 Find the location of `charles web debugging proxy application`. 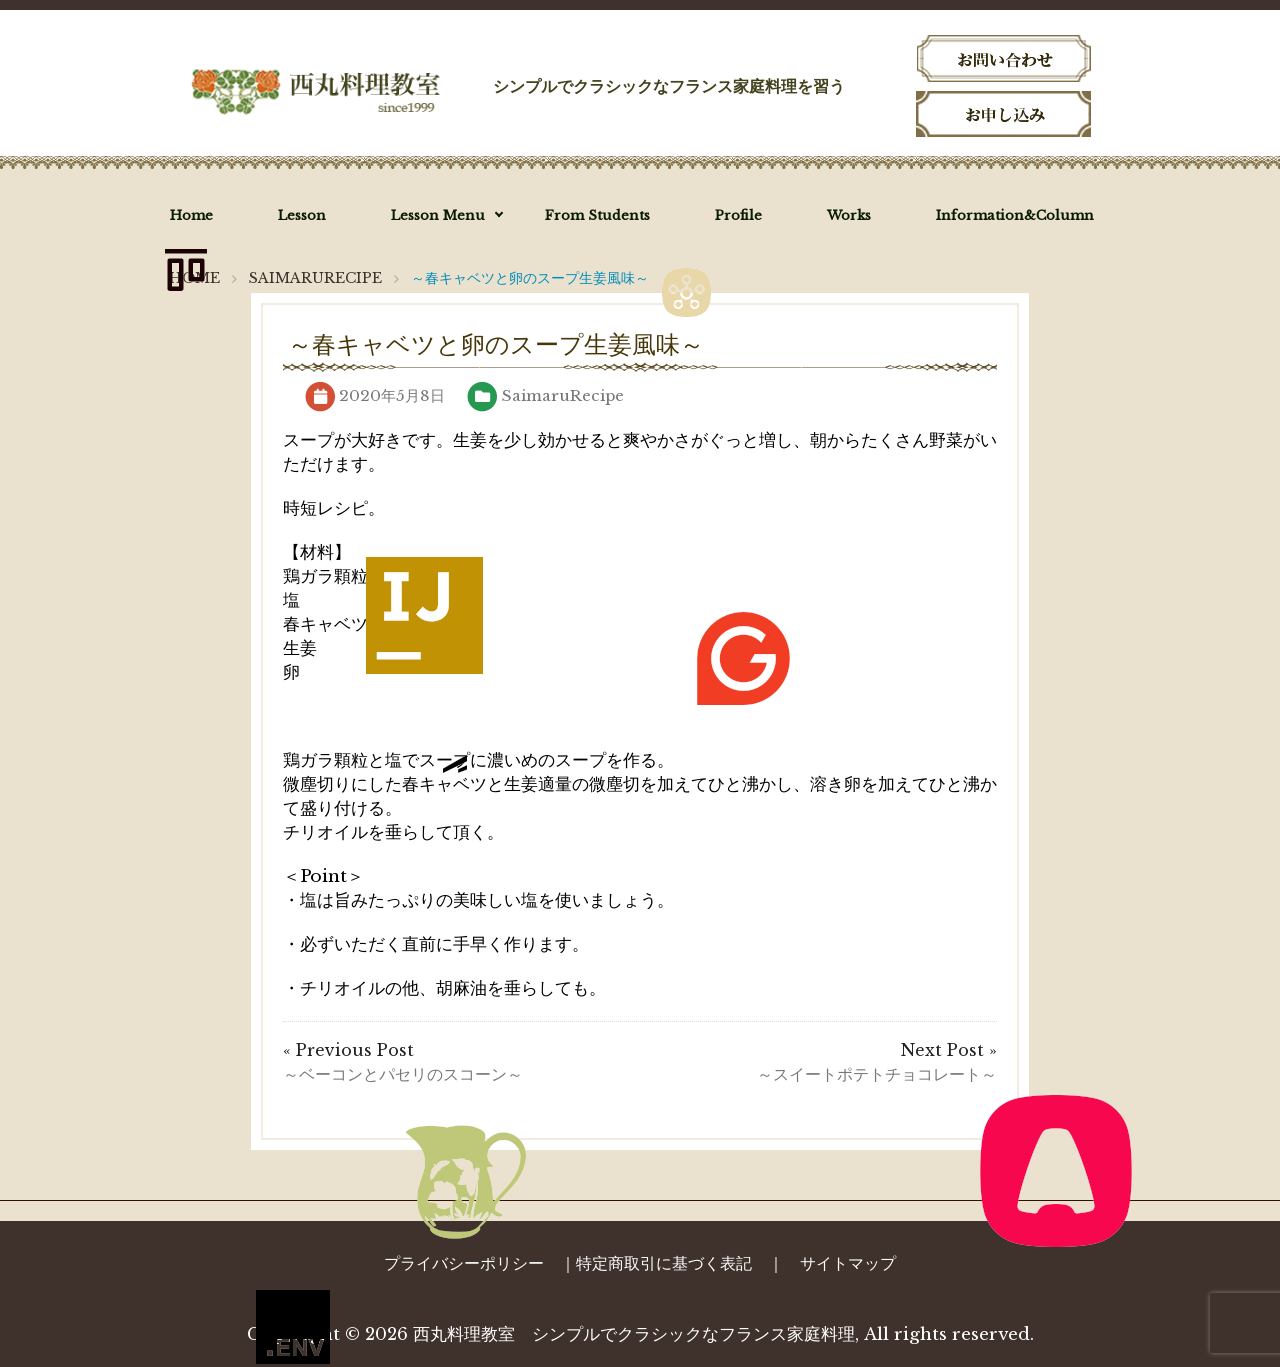

charles web debugging proxy application is located at coordinates (466, 1182).